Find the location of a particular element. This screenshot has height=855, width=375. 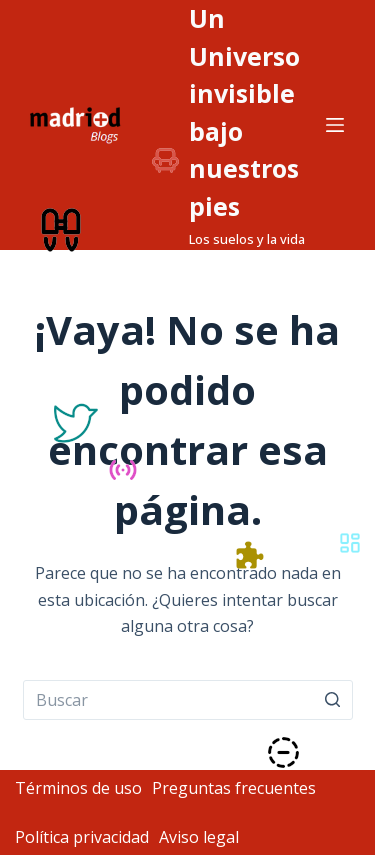

access plugins or extensions is located at coordinates (250, 555).